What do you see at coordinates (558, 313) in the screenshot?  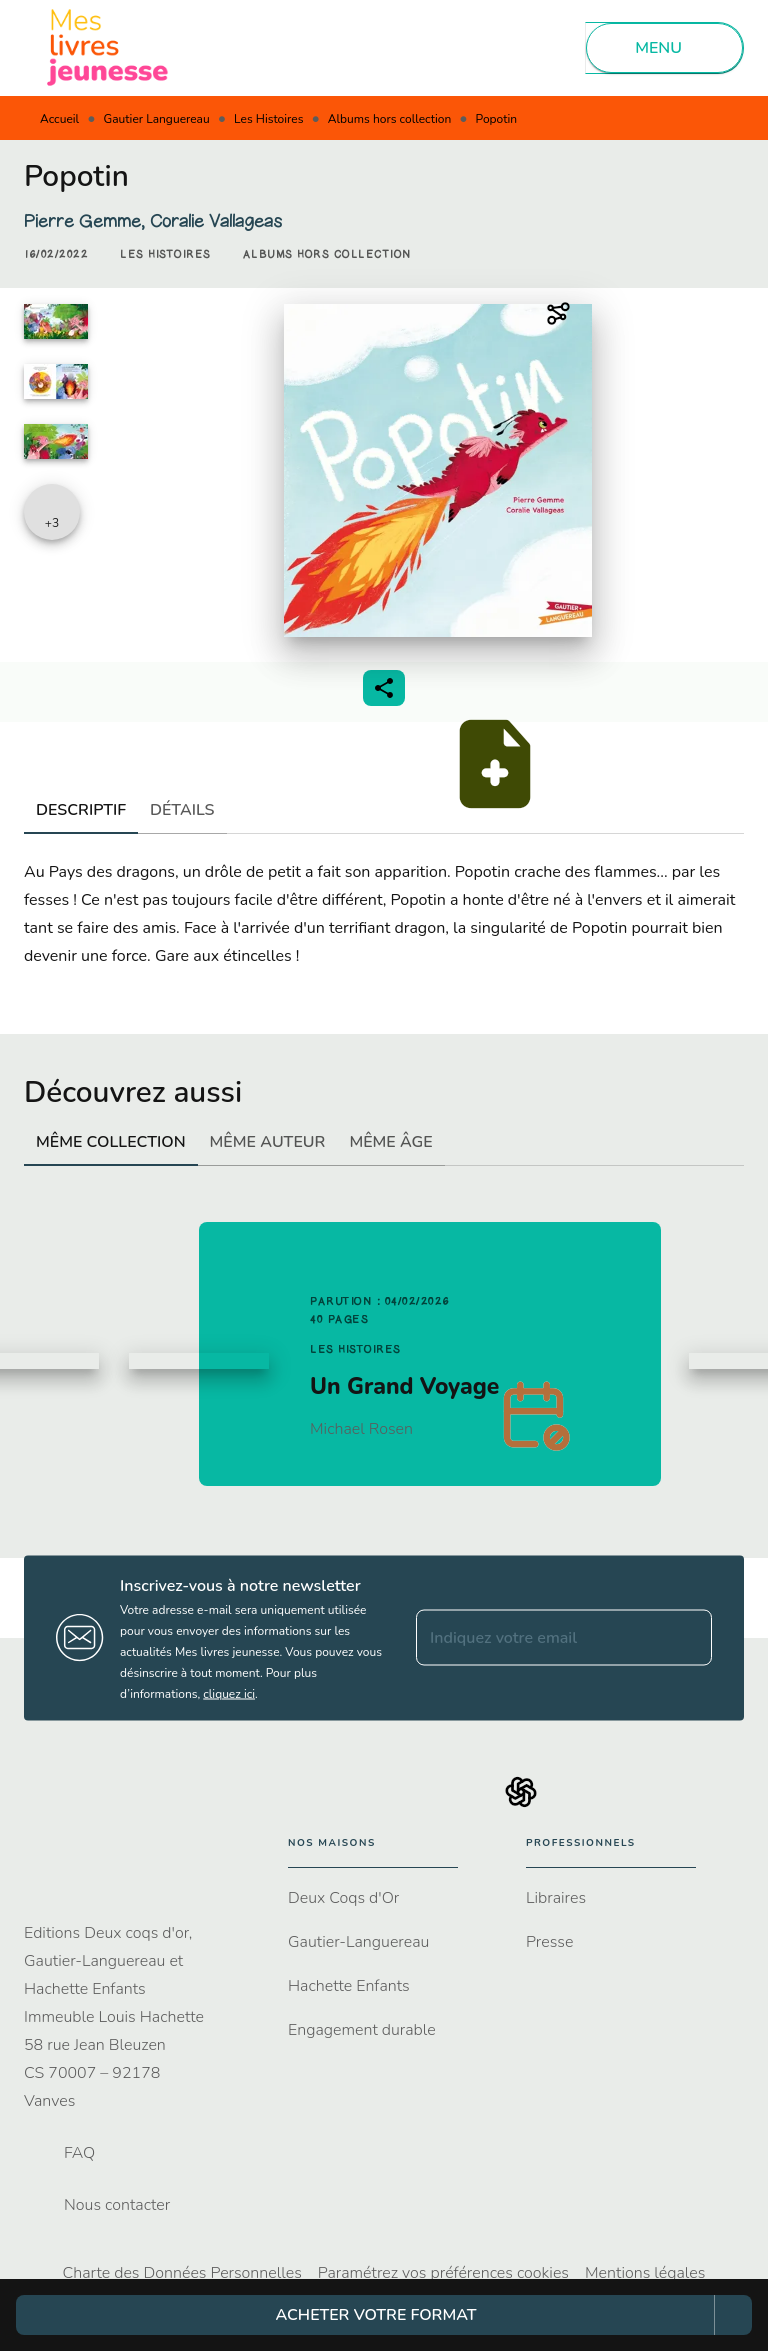 I see `view data point connections or relationships` at bounding box center [558, 313].